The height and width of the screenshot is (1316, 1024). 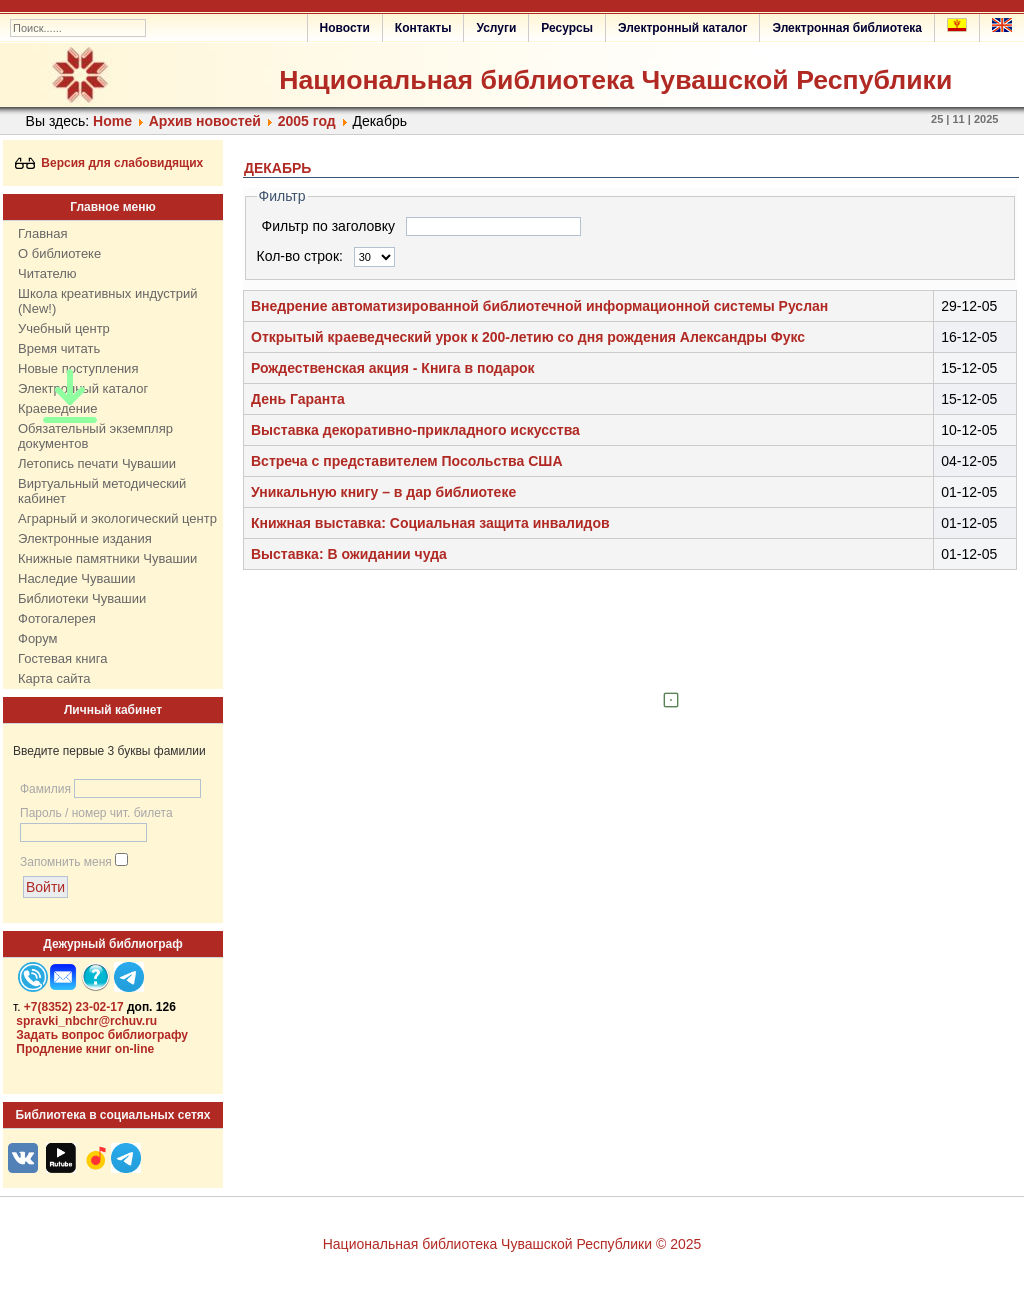 I want to click on download file to device, so click(x=70, y=396).